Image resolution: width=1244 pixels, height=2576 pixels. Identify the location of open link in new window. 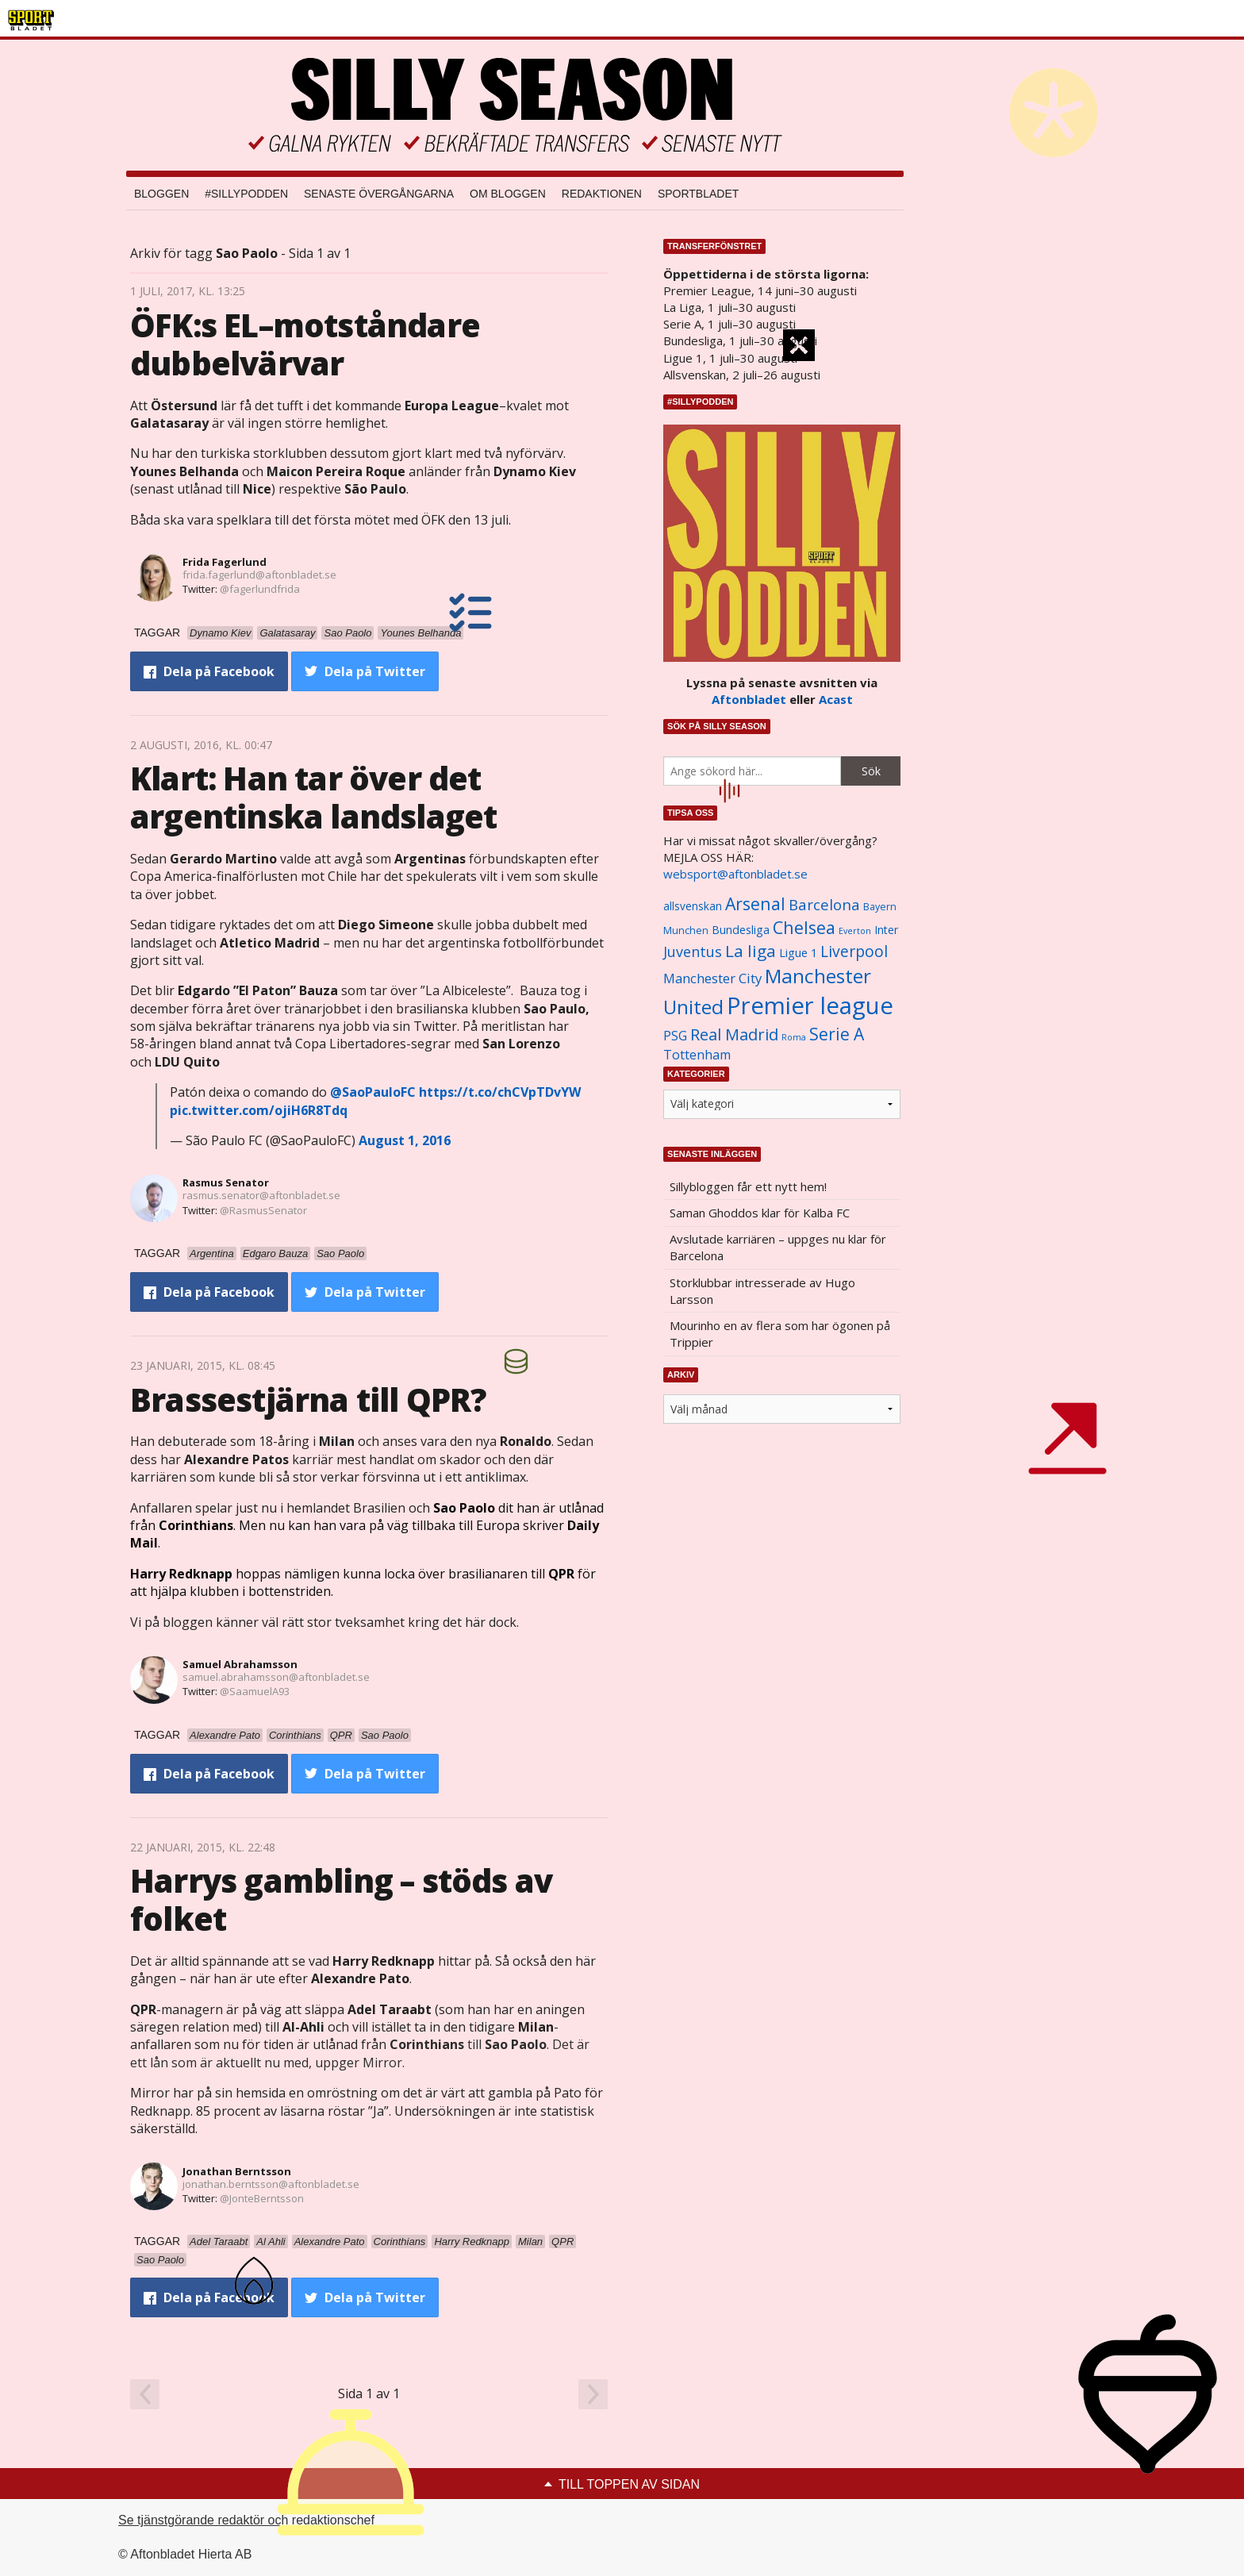
(1067, 1435).